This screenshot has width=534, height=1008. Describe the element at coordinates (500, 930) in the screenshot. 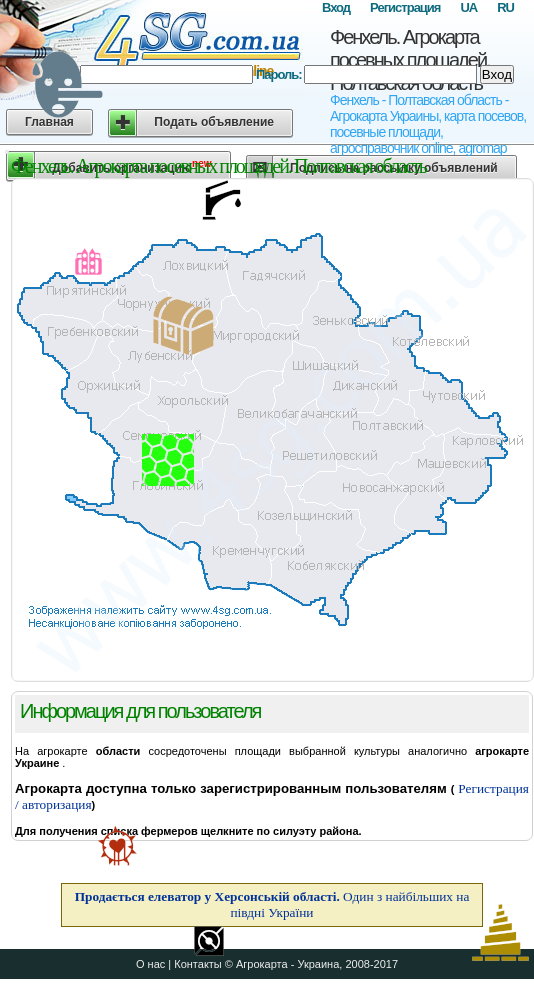

I see `view mosque or islamic religious site` at that location.